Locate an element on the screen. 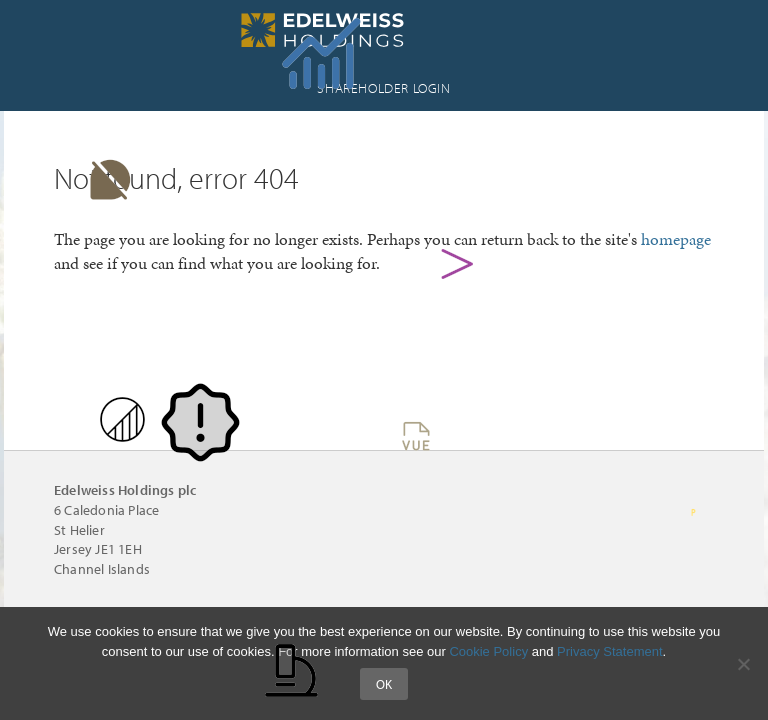 The width and height of the screenshot is (768, 720). indicates a warning or important notice is located at coordinates (200, 422).